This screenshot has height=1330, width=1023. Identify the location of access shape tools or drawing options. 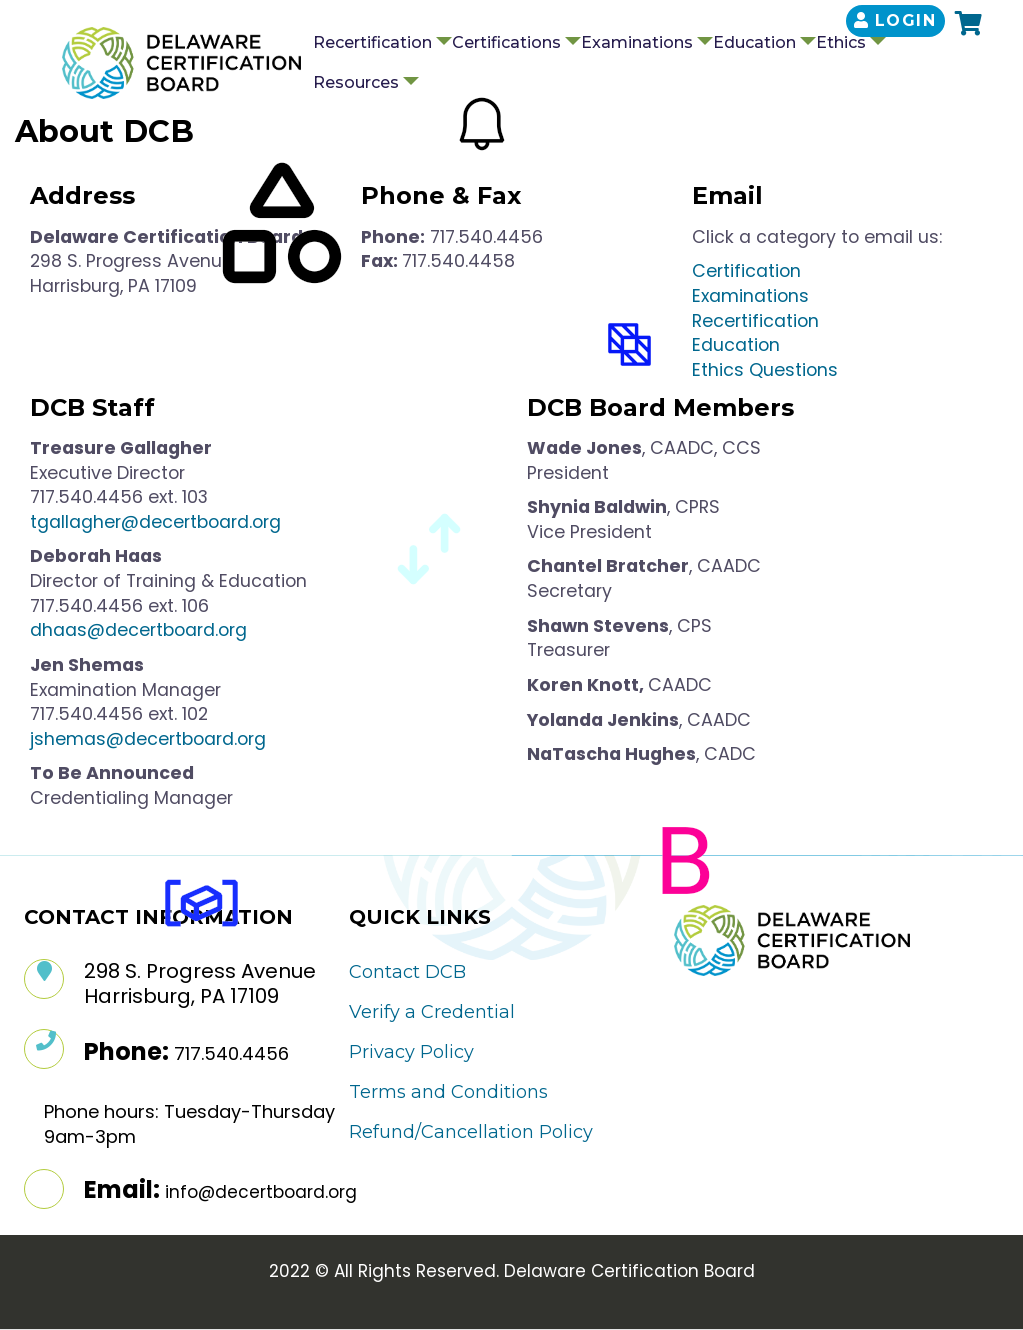
(282, 224).